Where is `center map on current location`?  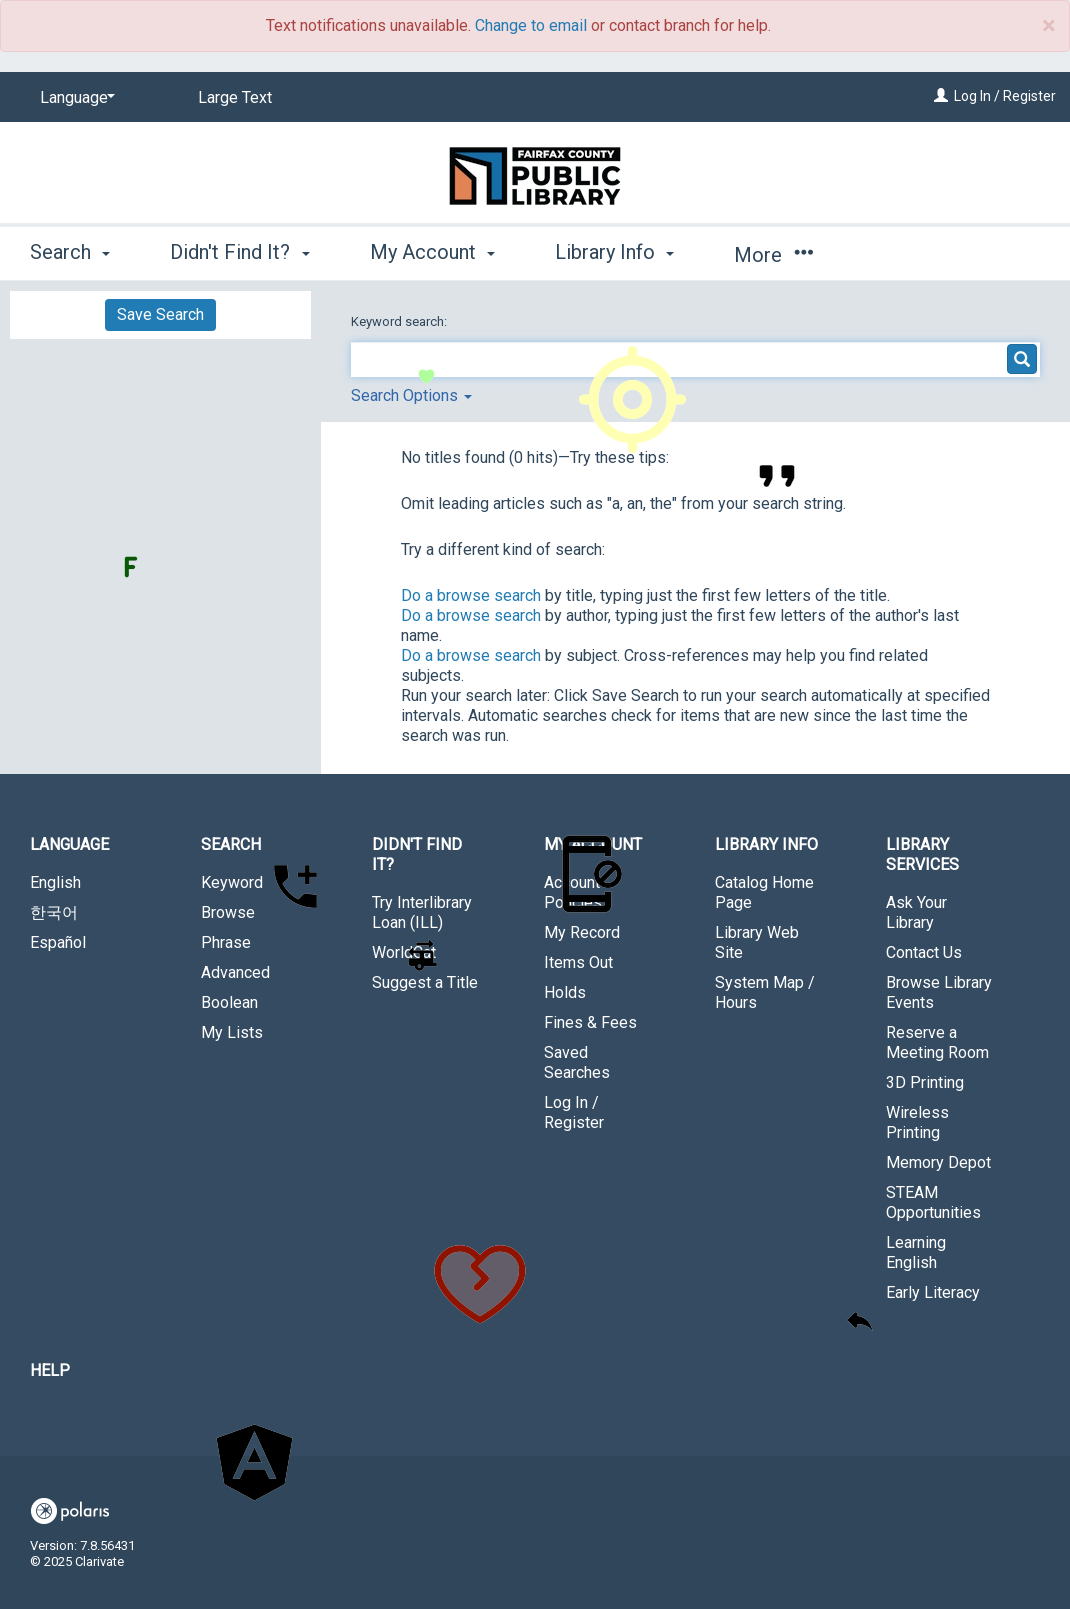
center map on current location is located at coordinates (632, 399).